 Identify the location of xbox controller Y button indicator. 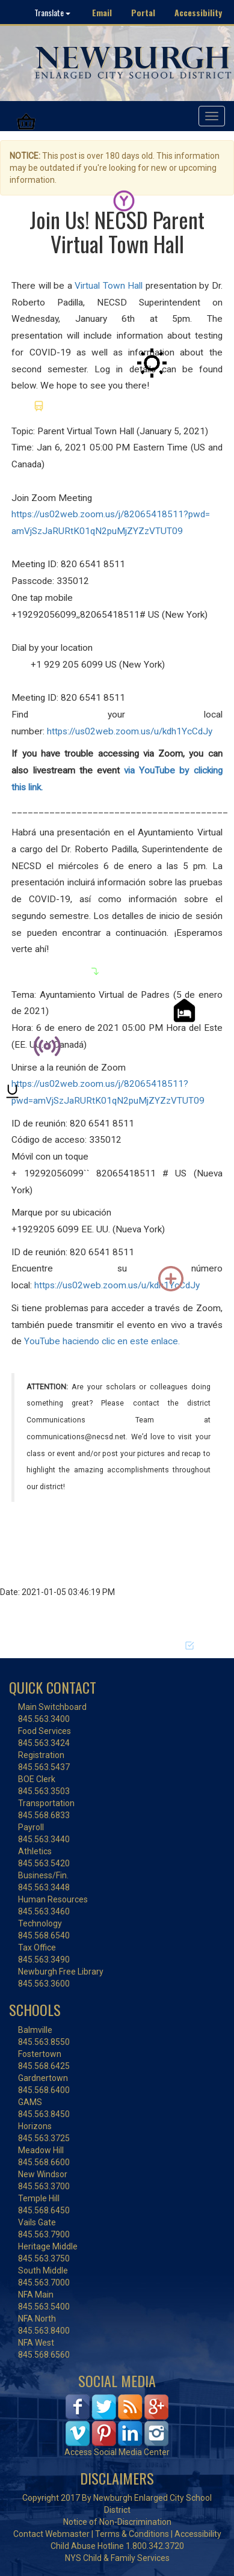
(124, 201).